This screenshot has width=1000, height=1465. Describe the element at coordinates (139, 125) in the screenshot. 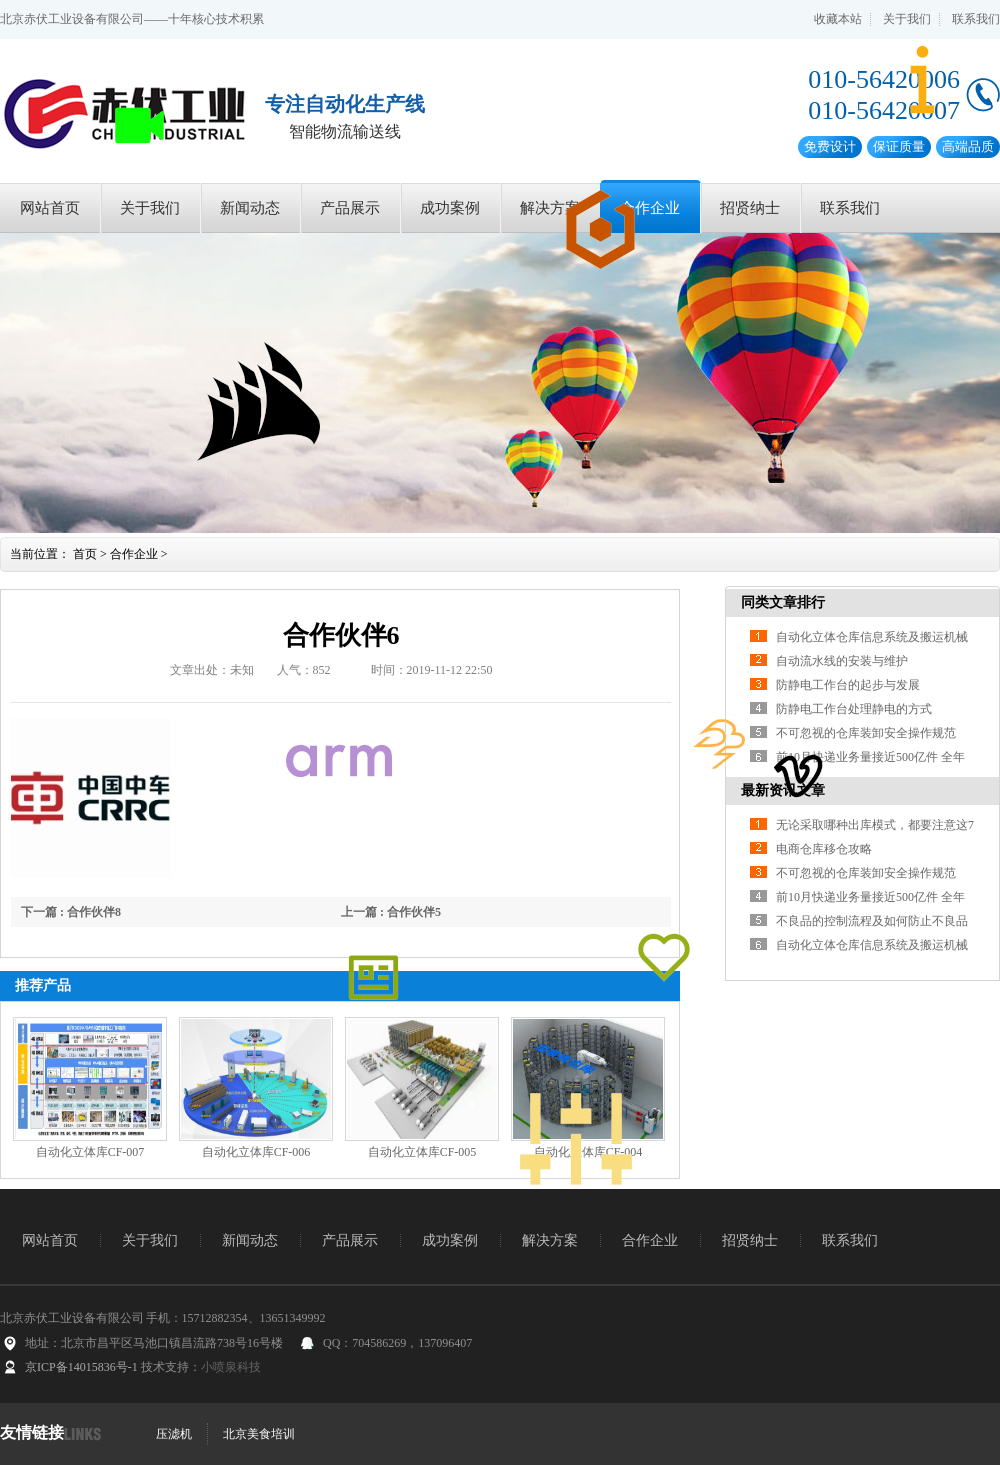

I see `start video recording` at that location.